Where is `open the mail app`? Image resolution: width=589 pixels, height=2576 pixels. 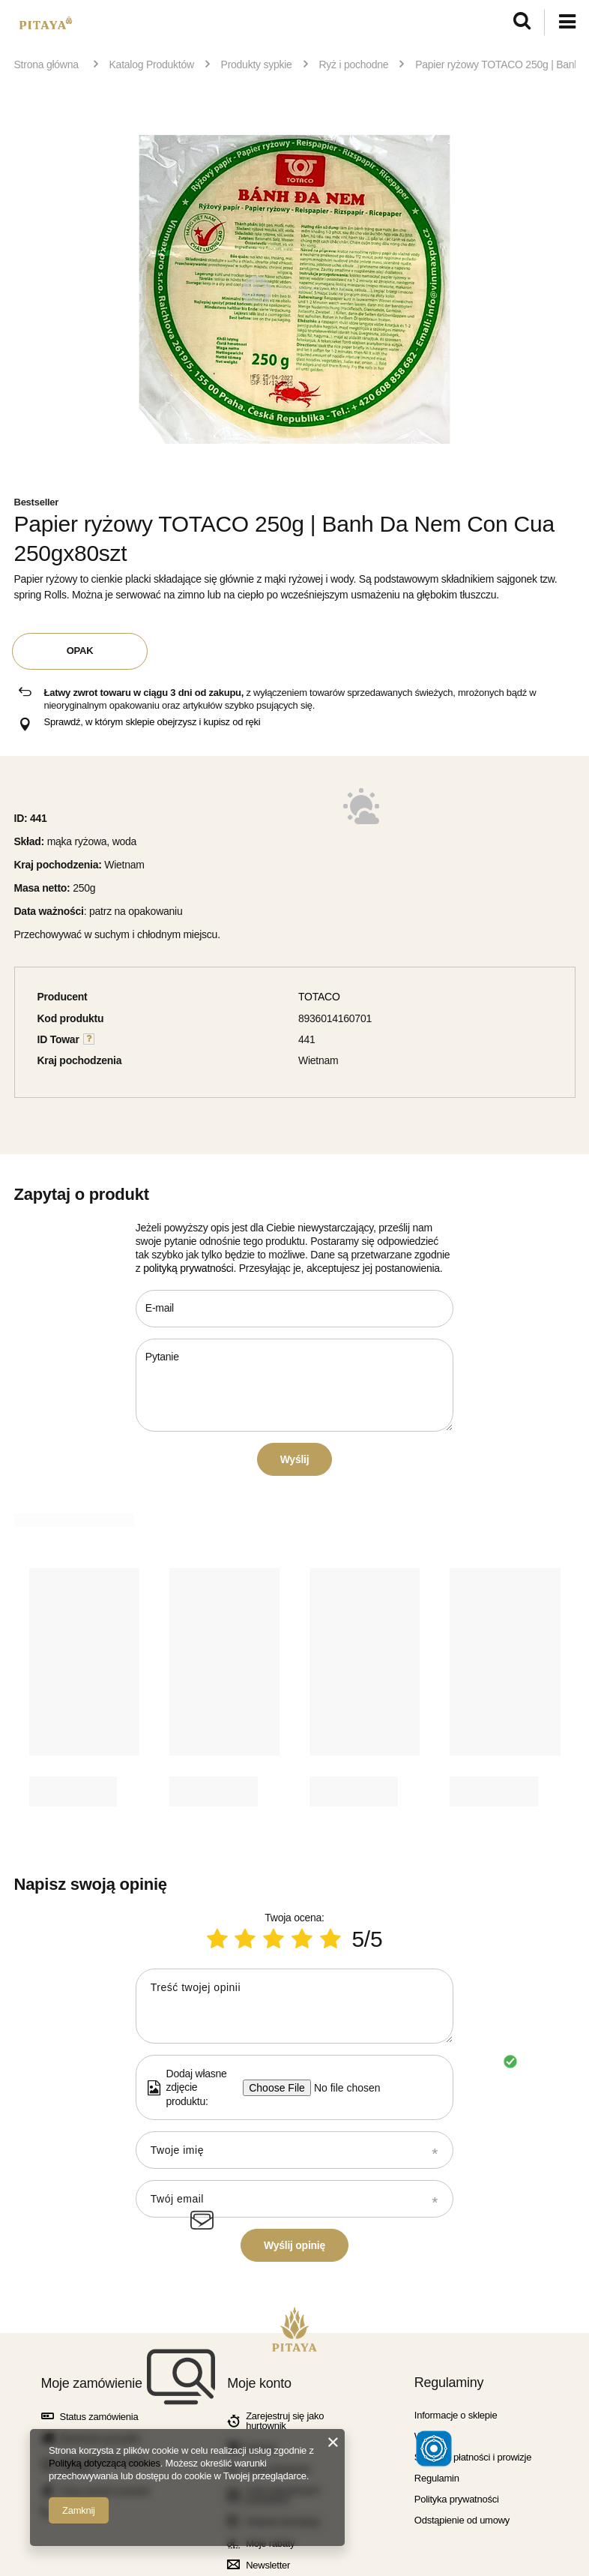 open the mail app is located at coordinates (202, 2219).